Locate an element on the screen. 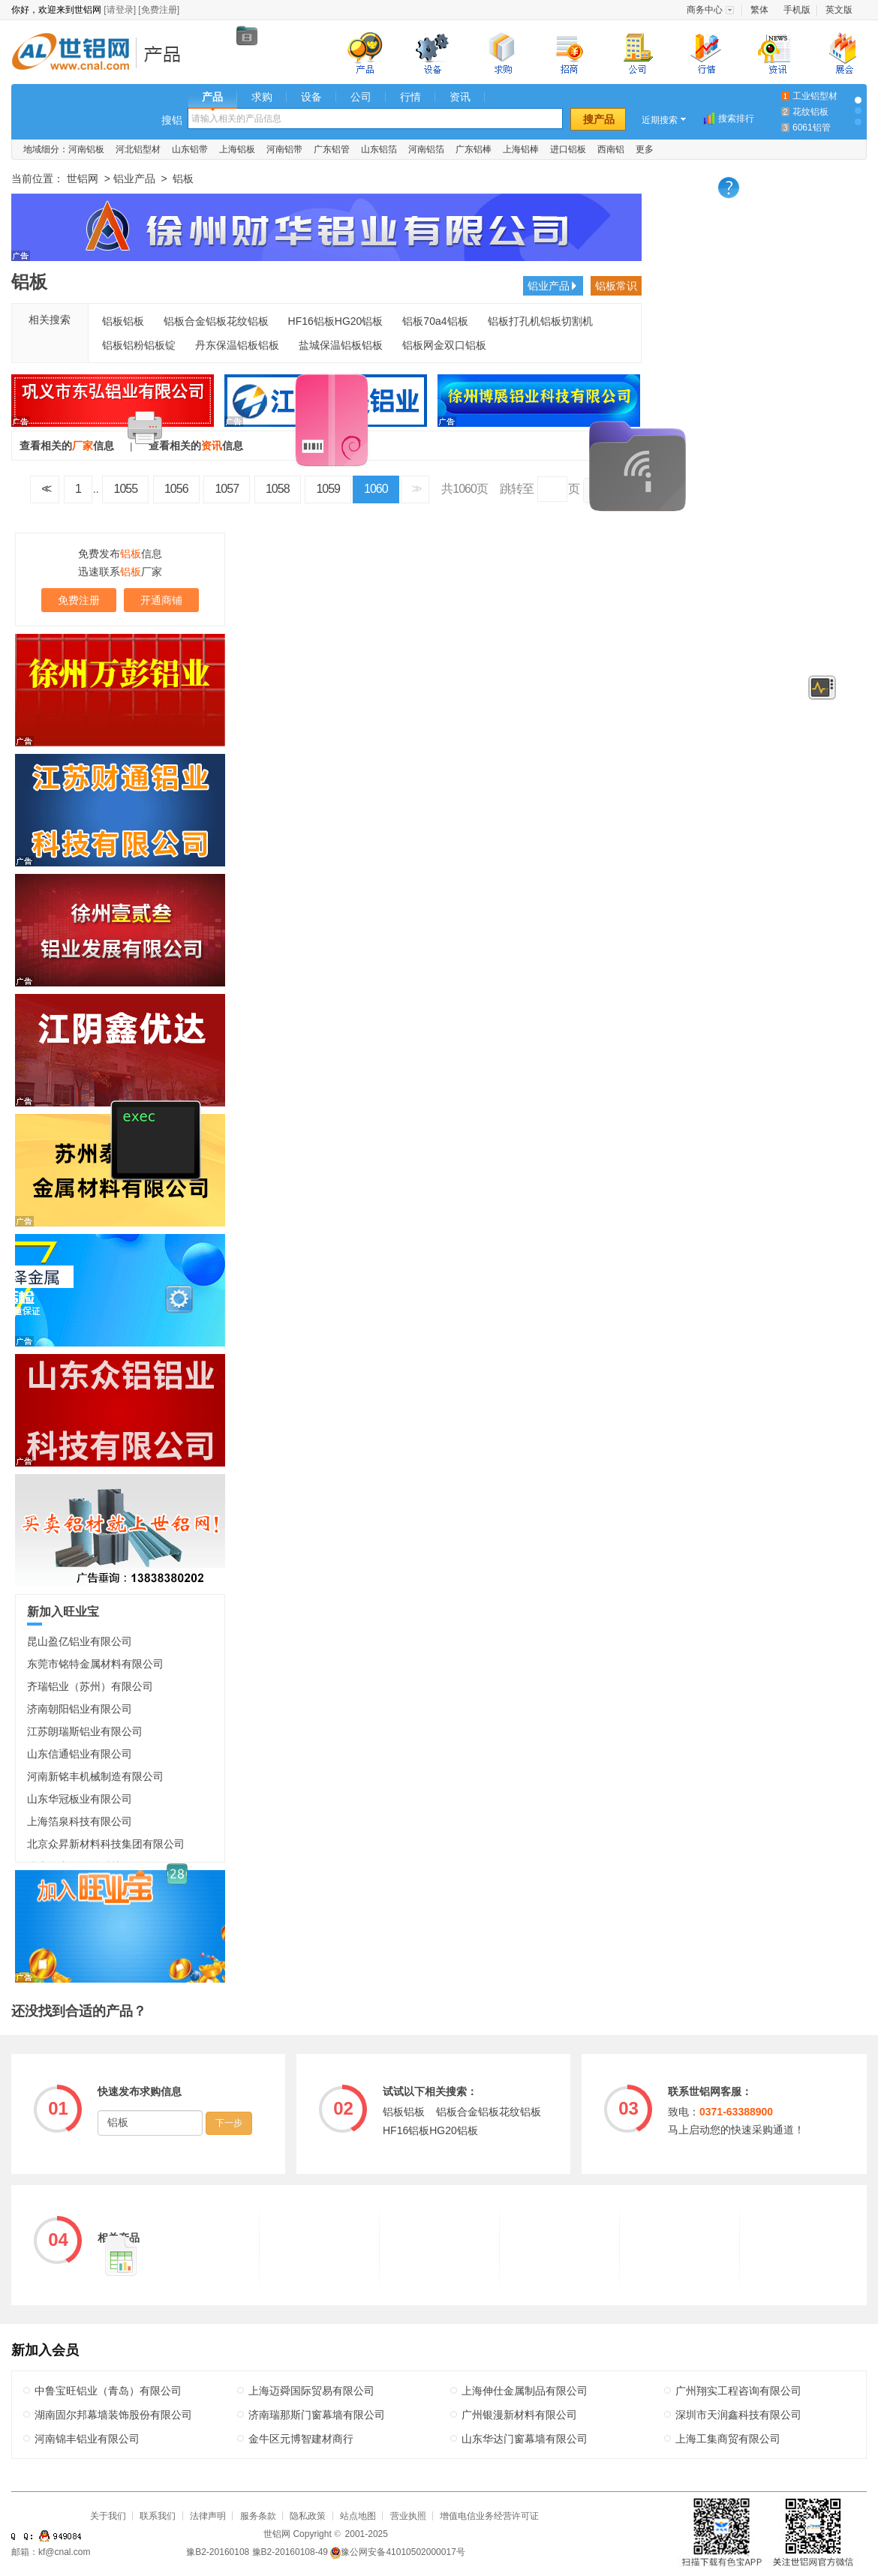 This screenshot has height=2576, width=878. open videos folder is located at coordinates (247, 35).